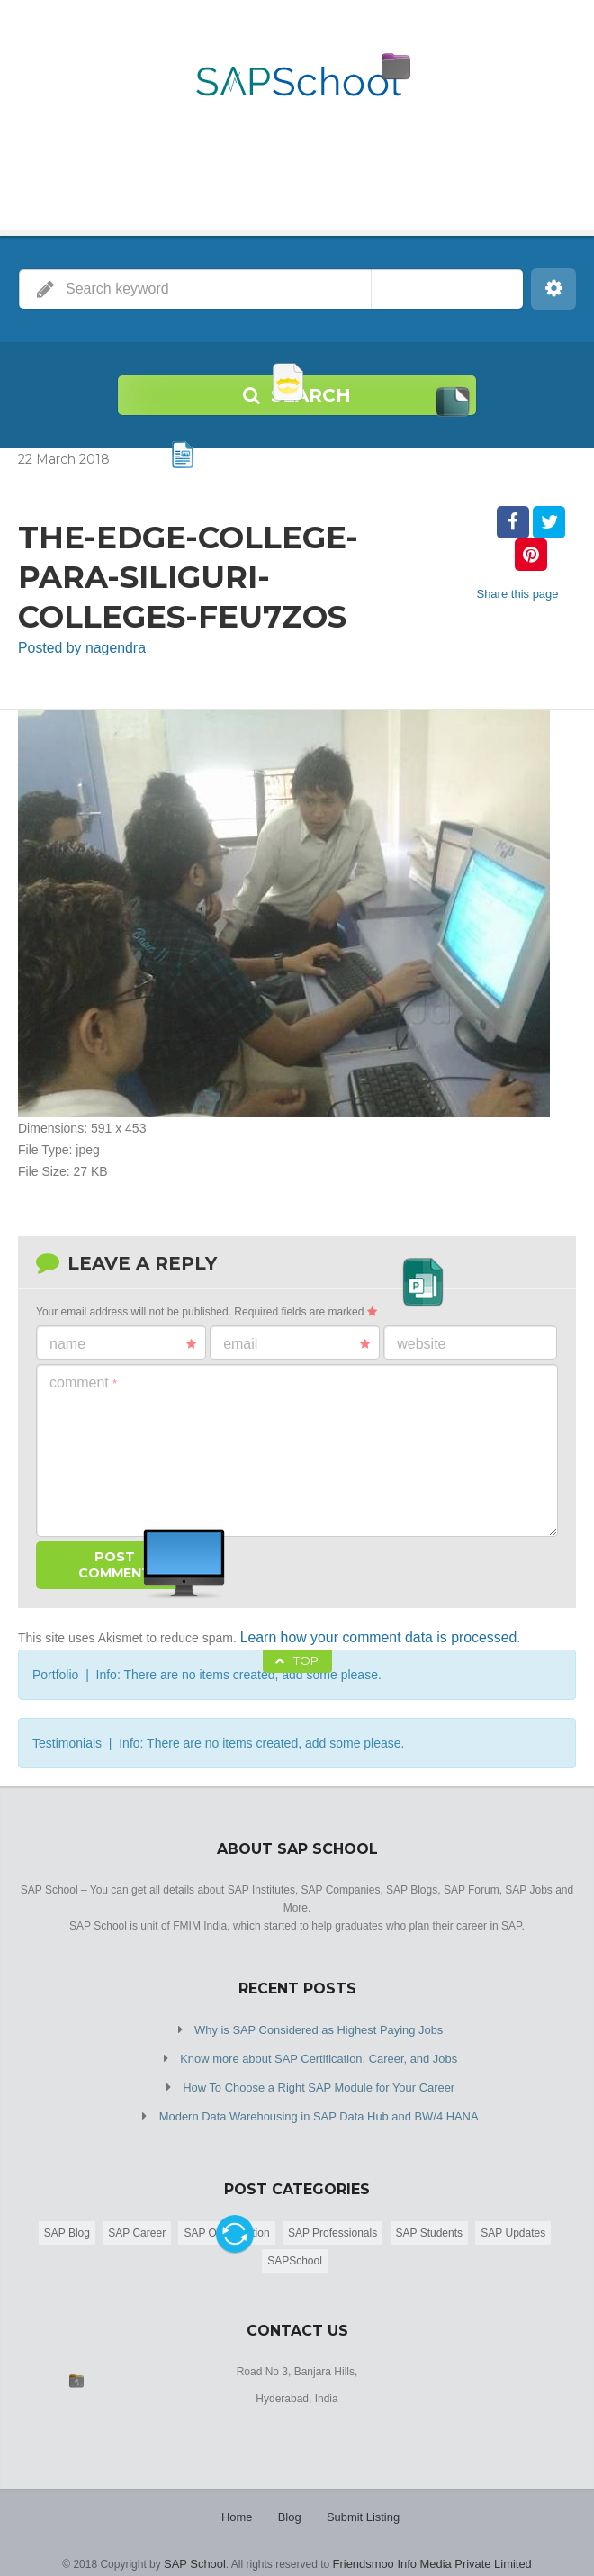 This screenshot has height=2576, width=594. I want to click on nim programming language source file, so click(288, 382).